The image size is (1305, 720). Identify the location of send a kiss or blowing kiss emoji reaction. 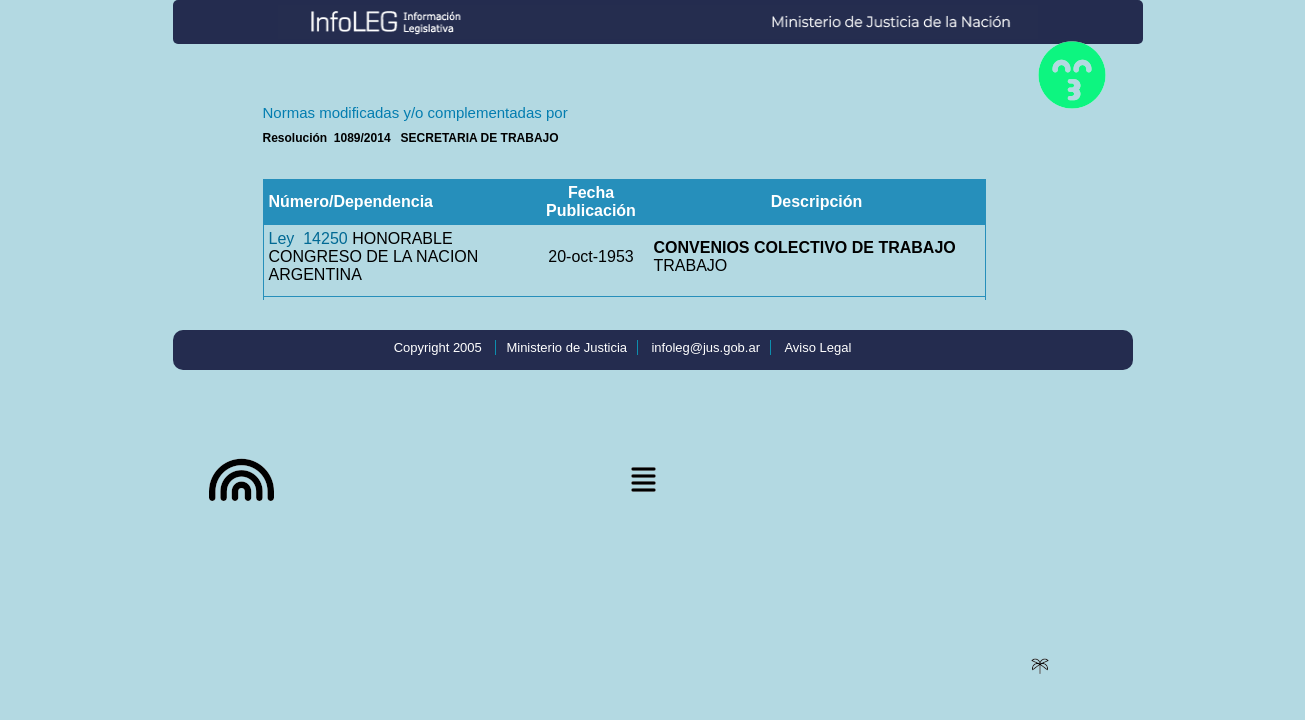
(1072, 75).